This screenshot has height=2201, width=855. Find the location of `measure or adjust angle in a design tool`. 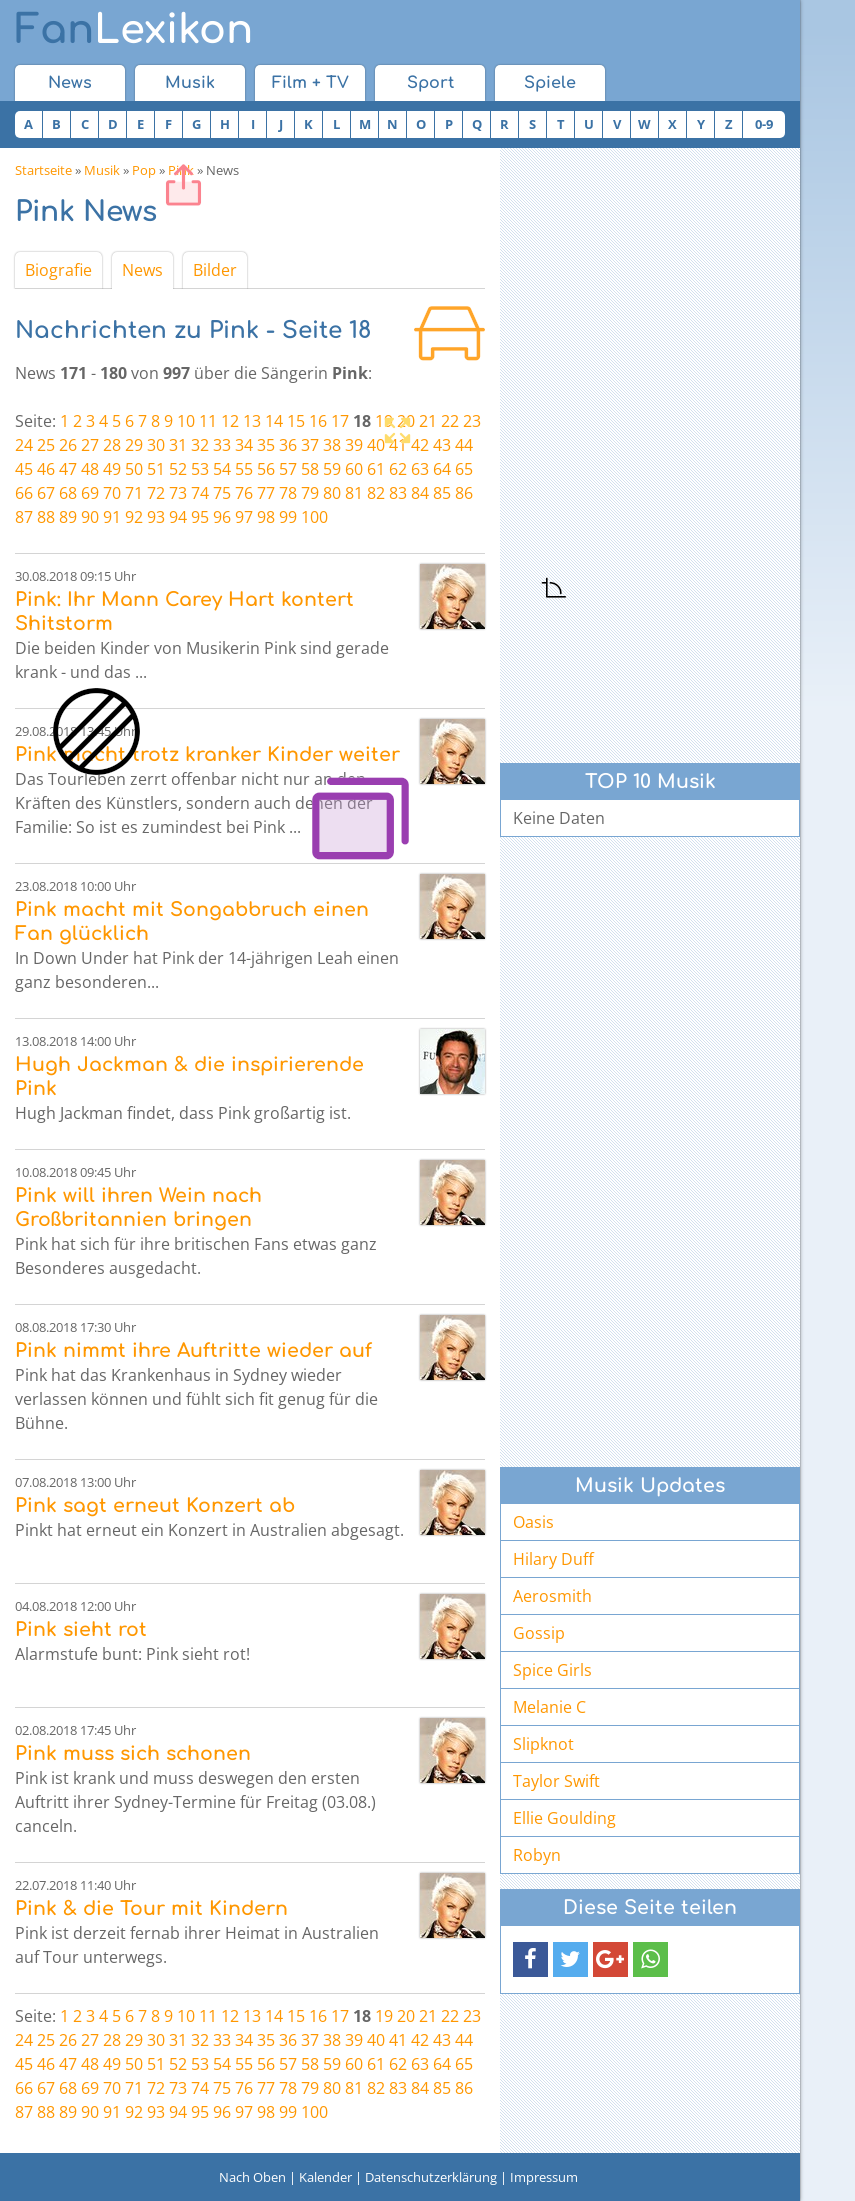

measure or adjust angle in a design tool is located at coordinates (553, 589).